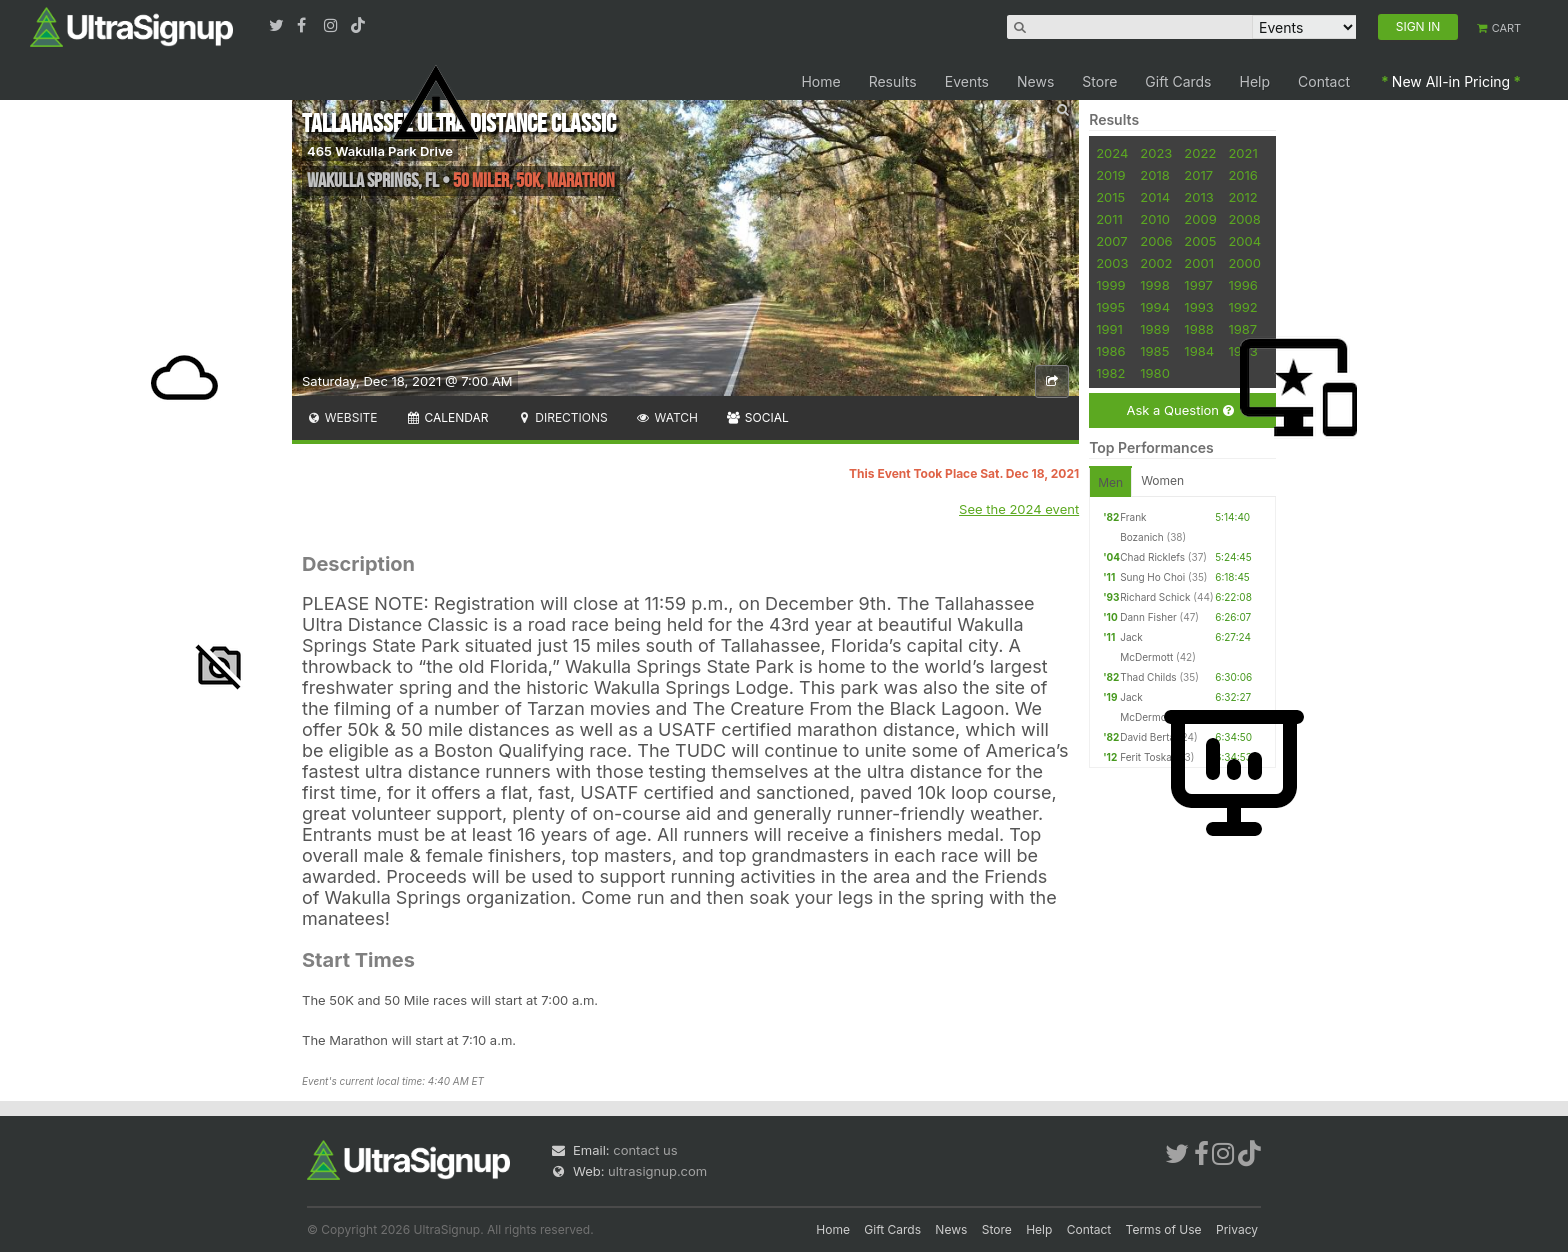  I want to click on view presentation analytics, so click(1234, 773).